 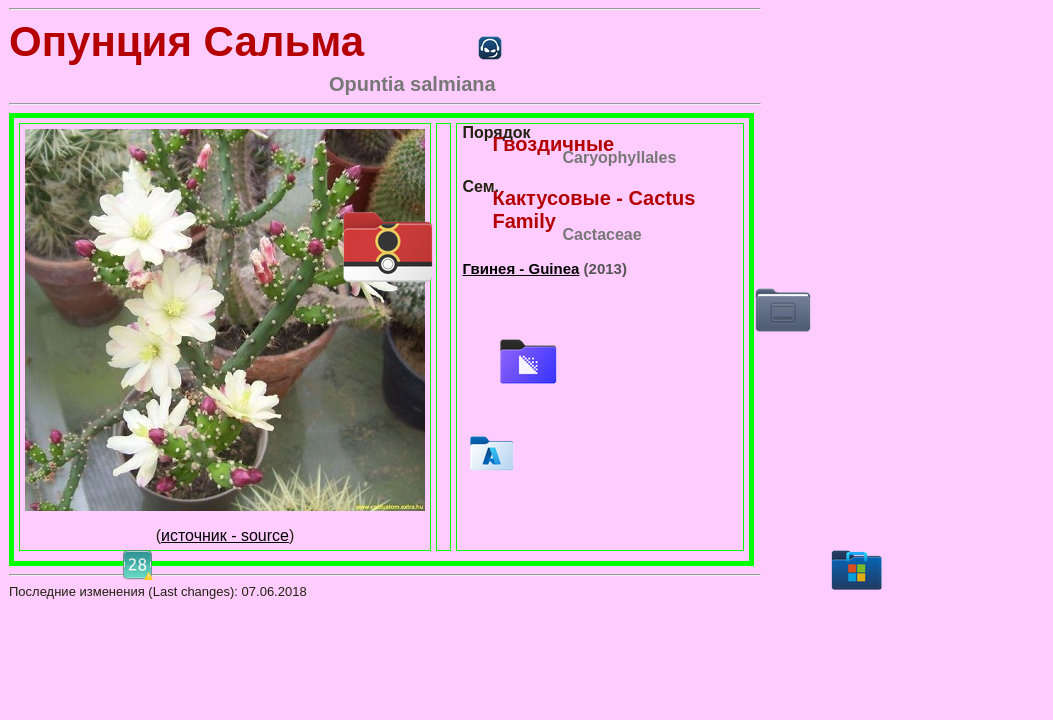 I want to click on open microsoft store downloads folder, so click(x=856, y=571).